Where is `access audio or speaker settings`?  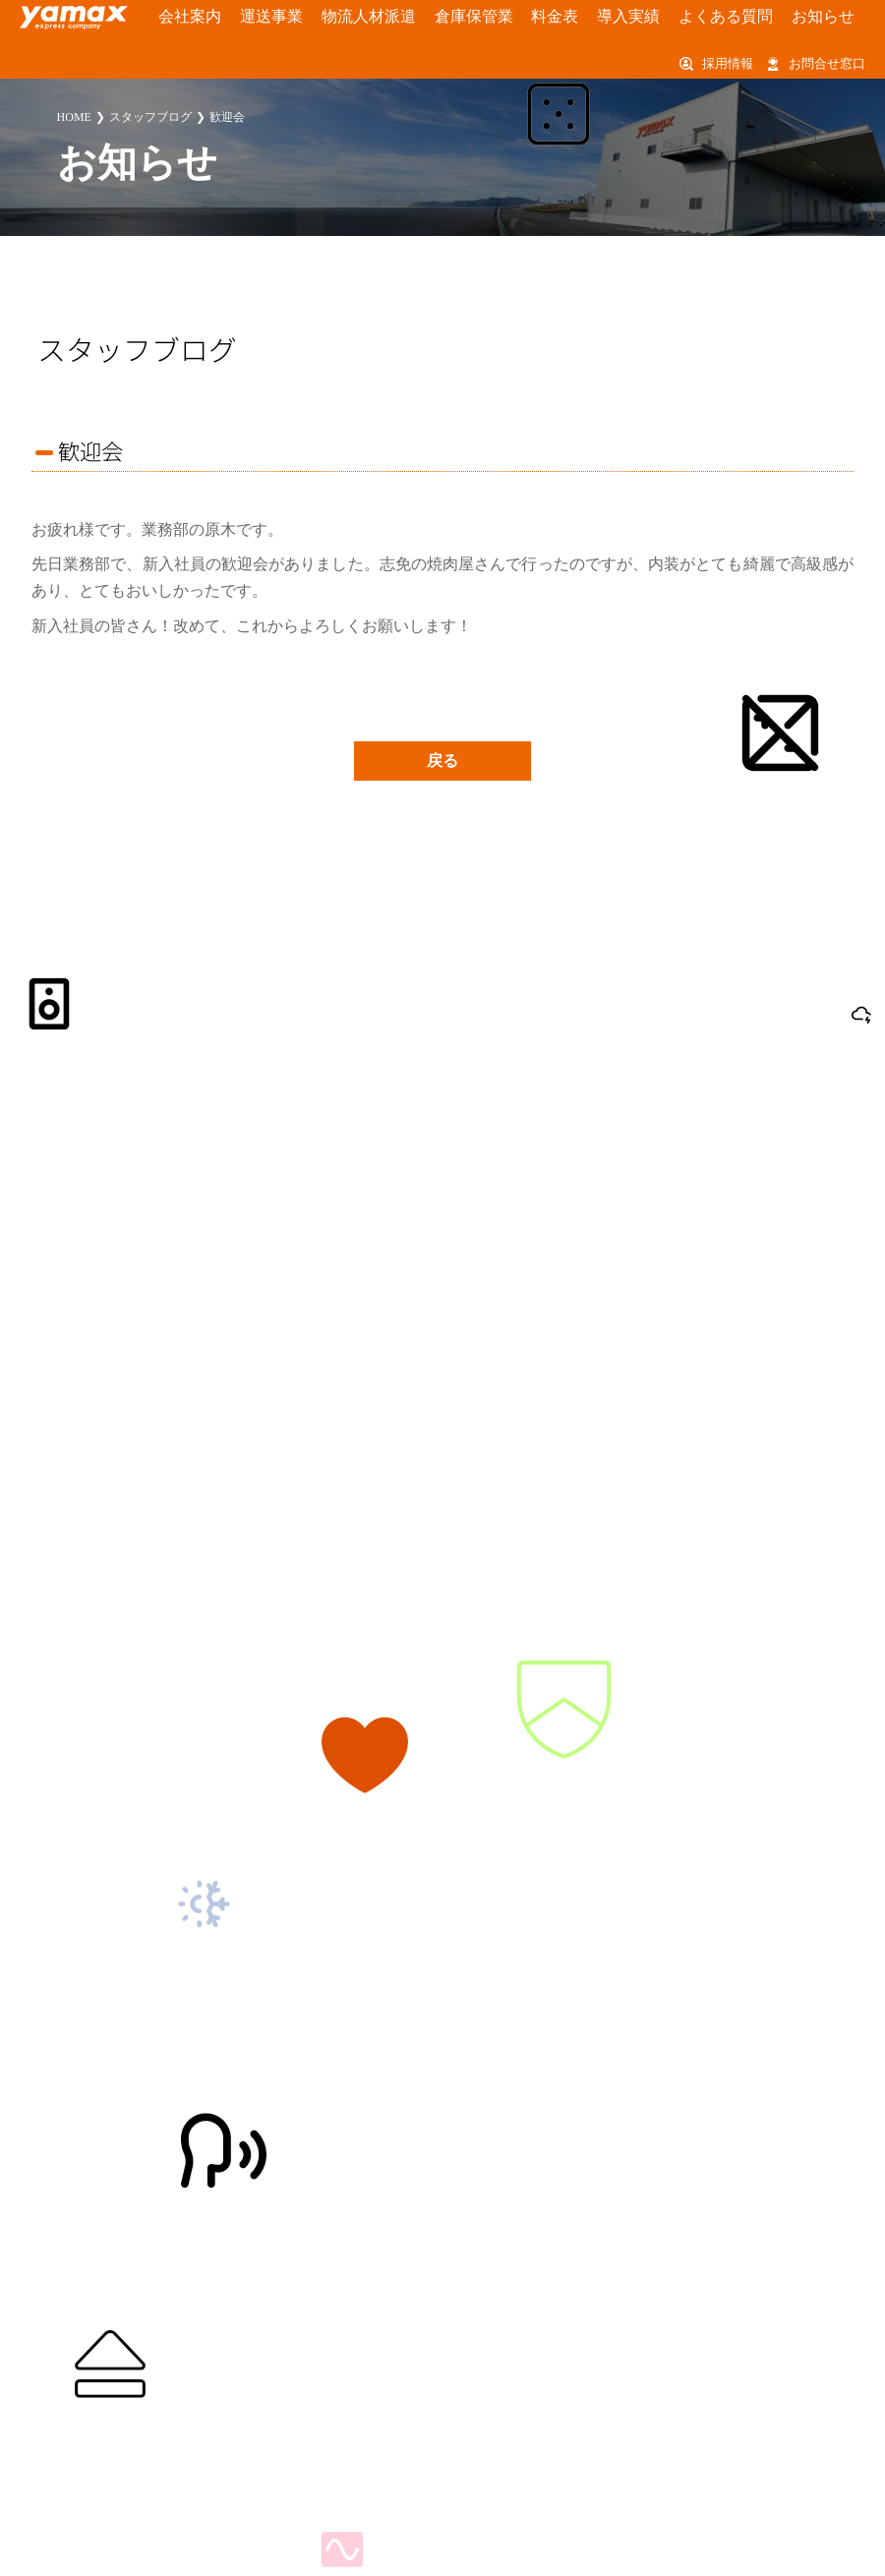 access audio or speaker settings is located at coordinates (49, 1004).